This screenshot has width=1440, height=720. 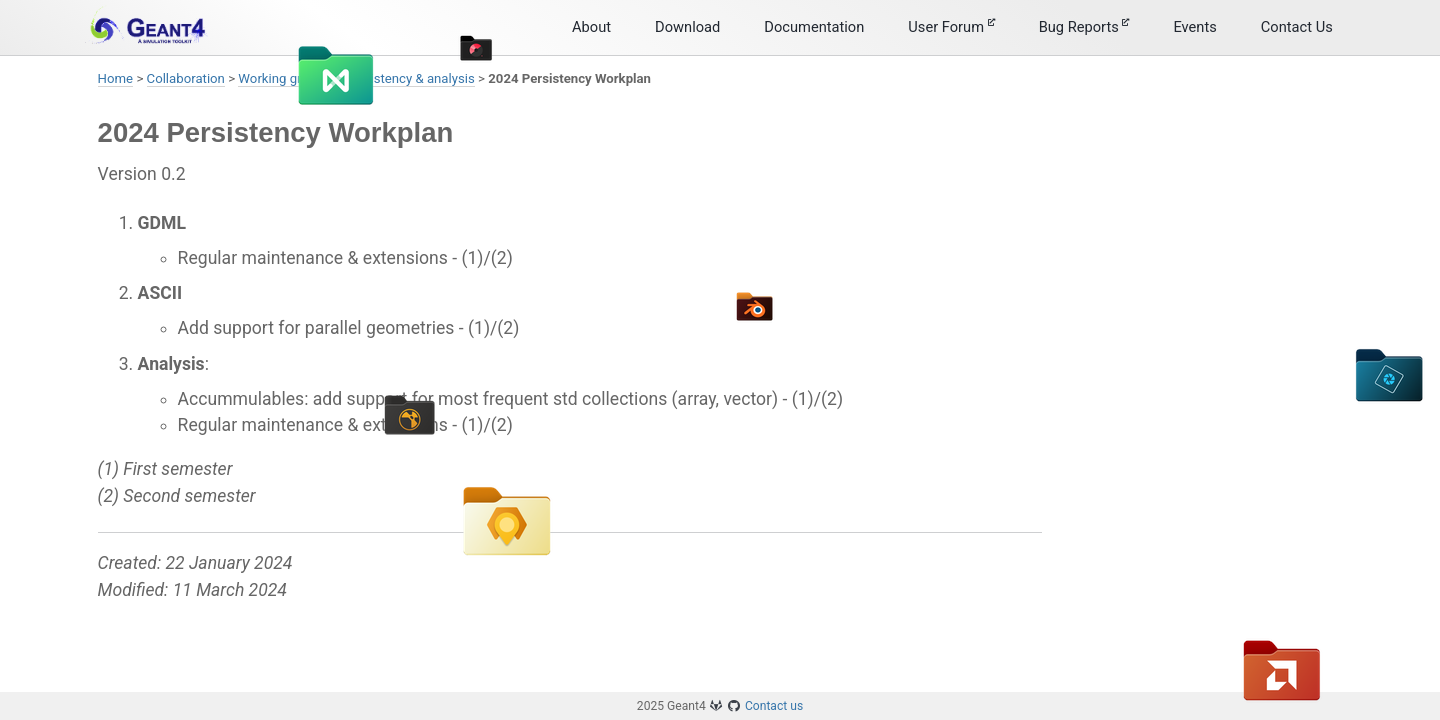 What do you see at coordinates (476, 49) in the screenshot?
I see `folder containing wondershare dvd creator project files` at bounding box center [476, 49].